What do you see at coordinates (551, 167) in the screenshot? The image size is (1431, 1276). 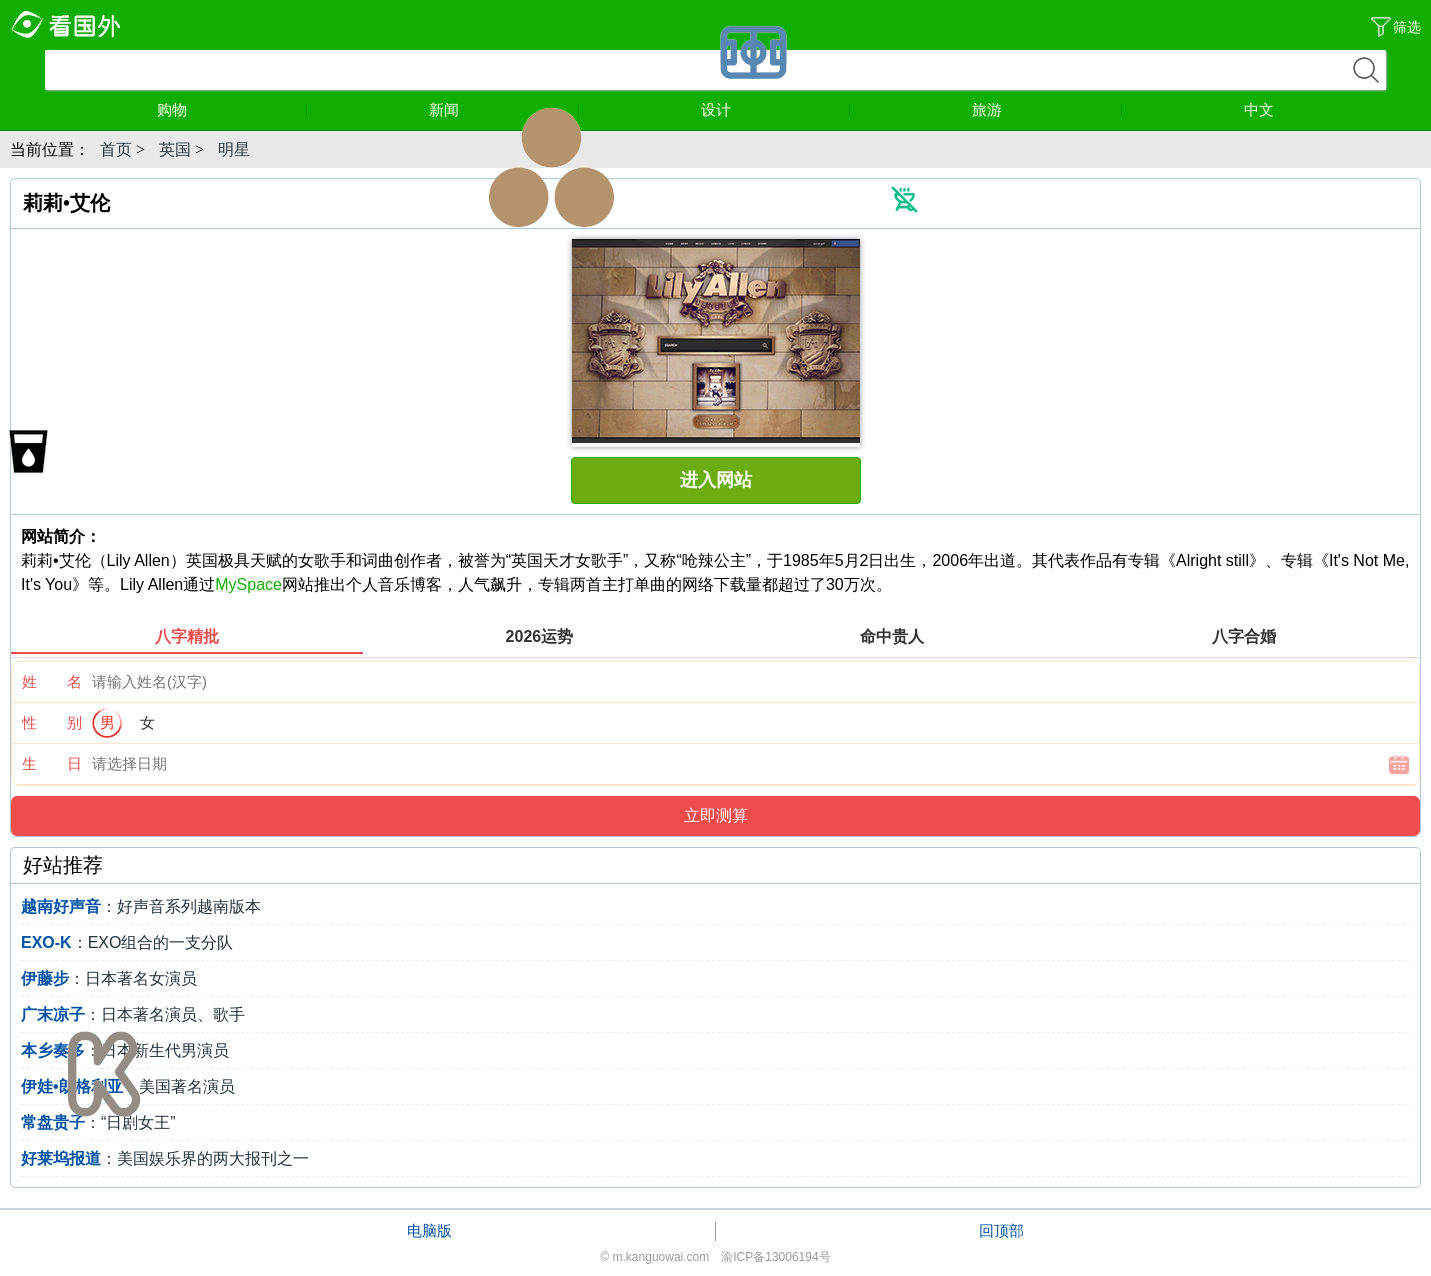 I see `view connected accounts or integrations` at bounding box center [551, 167].